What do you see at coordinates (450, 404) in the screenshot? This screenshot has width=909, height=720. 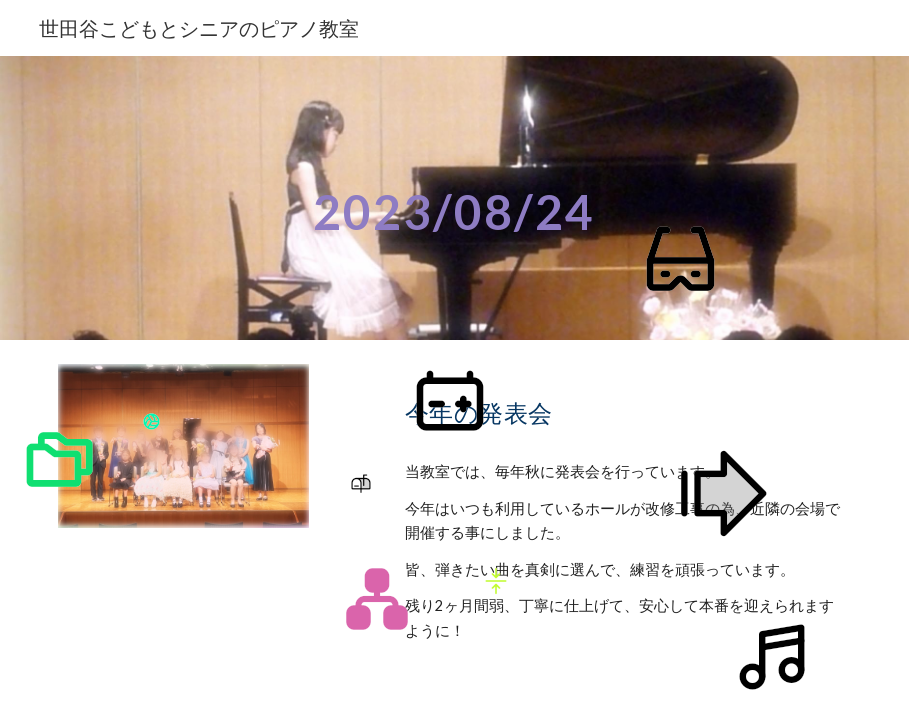 I see `view automotive battery status` at bounding box center [450, 404].